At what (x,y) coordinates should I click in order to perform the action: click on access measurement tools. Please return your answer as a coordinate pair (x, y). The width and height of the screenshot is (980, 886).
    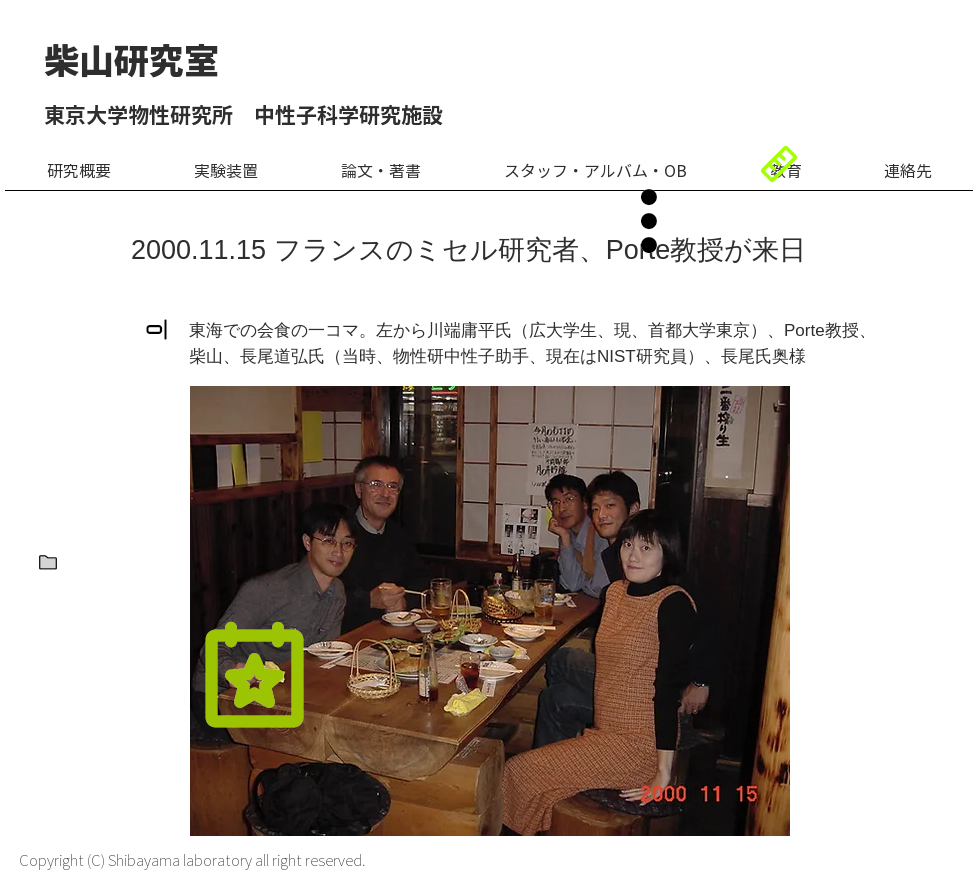
    Looking at the image, I should click on (779, 164).